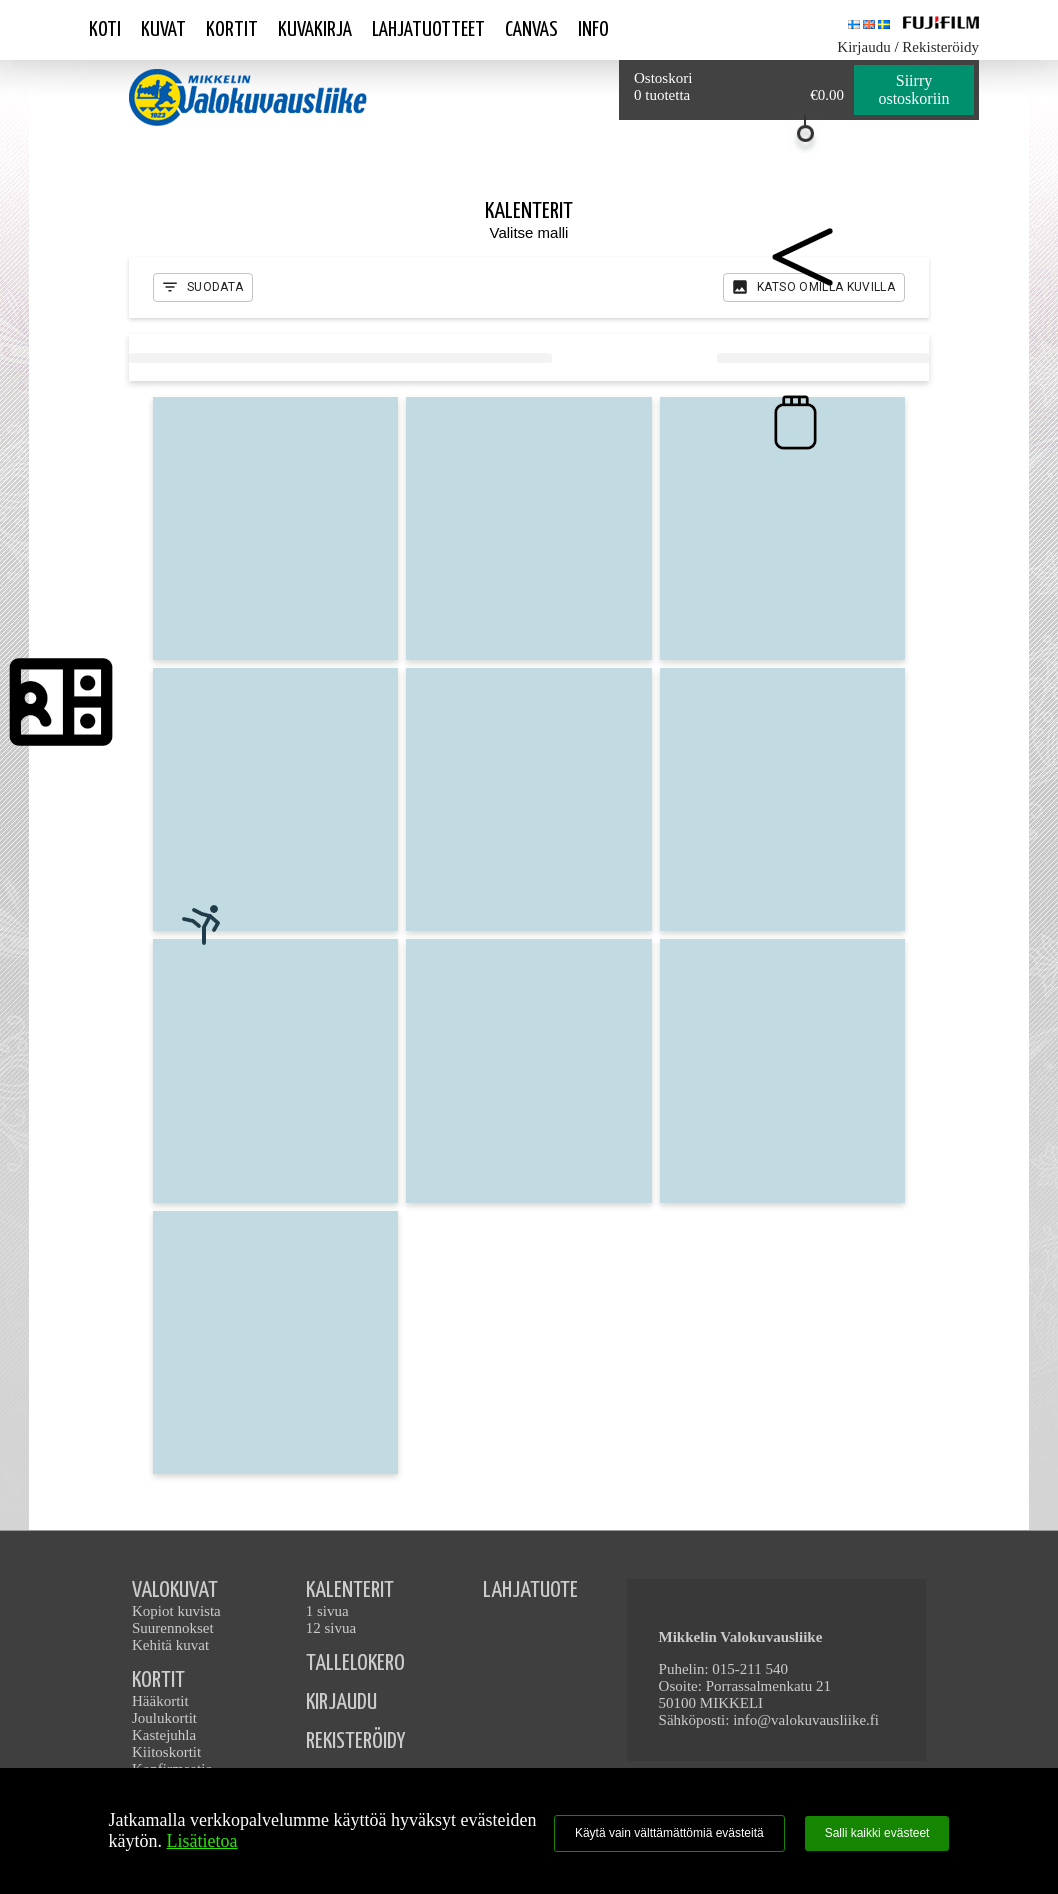 The width and height of the screenshot is (1058, 1894). I want to click on access martial arts or combat sports content, so click(202, 925).